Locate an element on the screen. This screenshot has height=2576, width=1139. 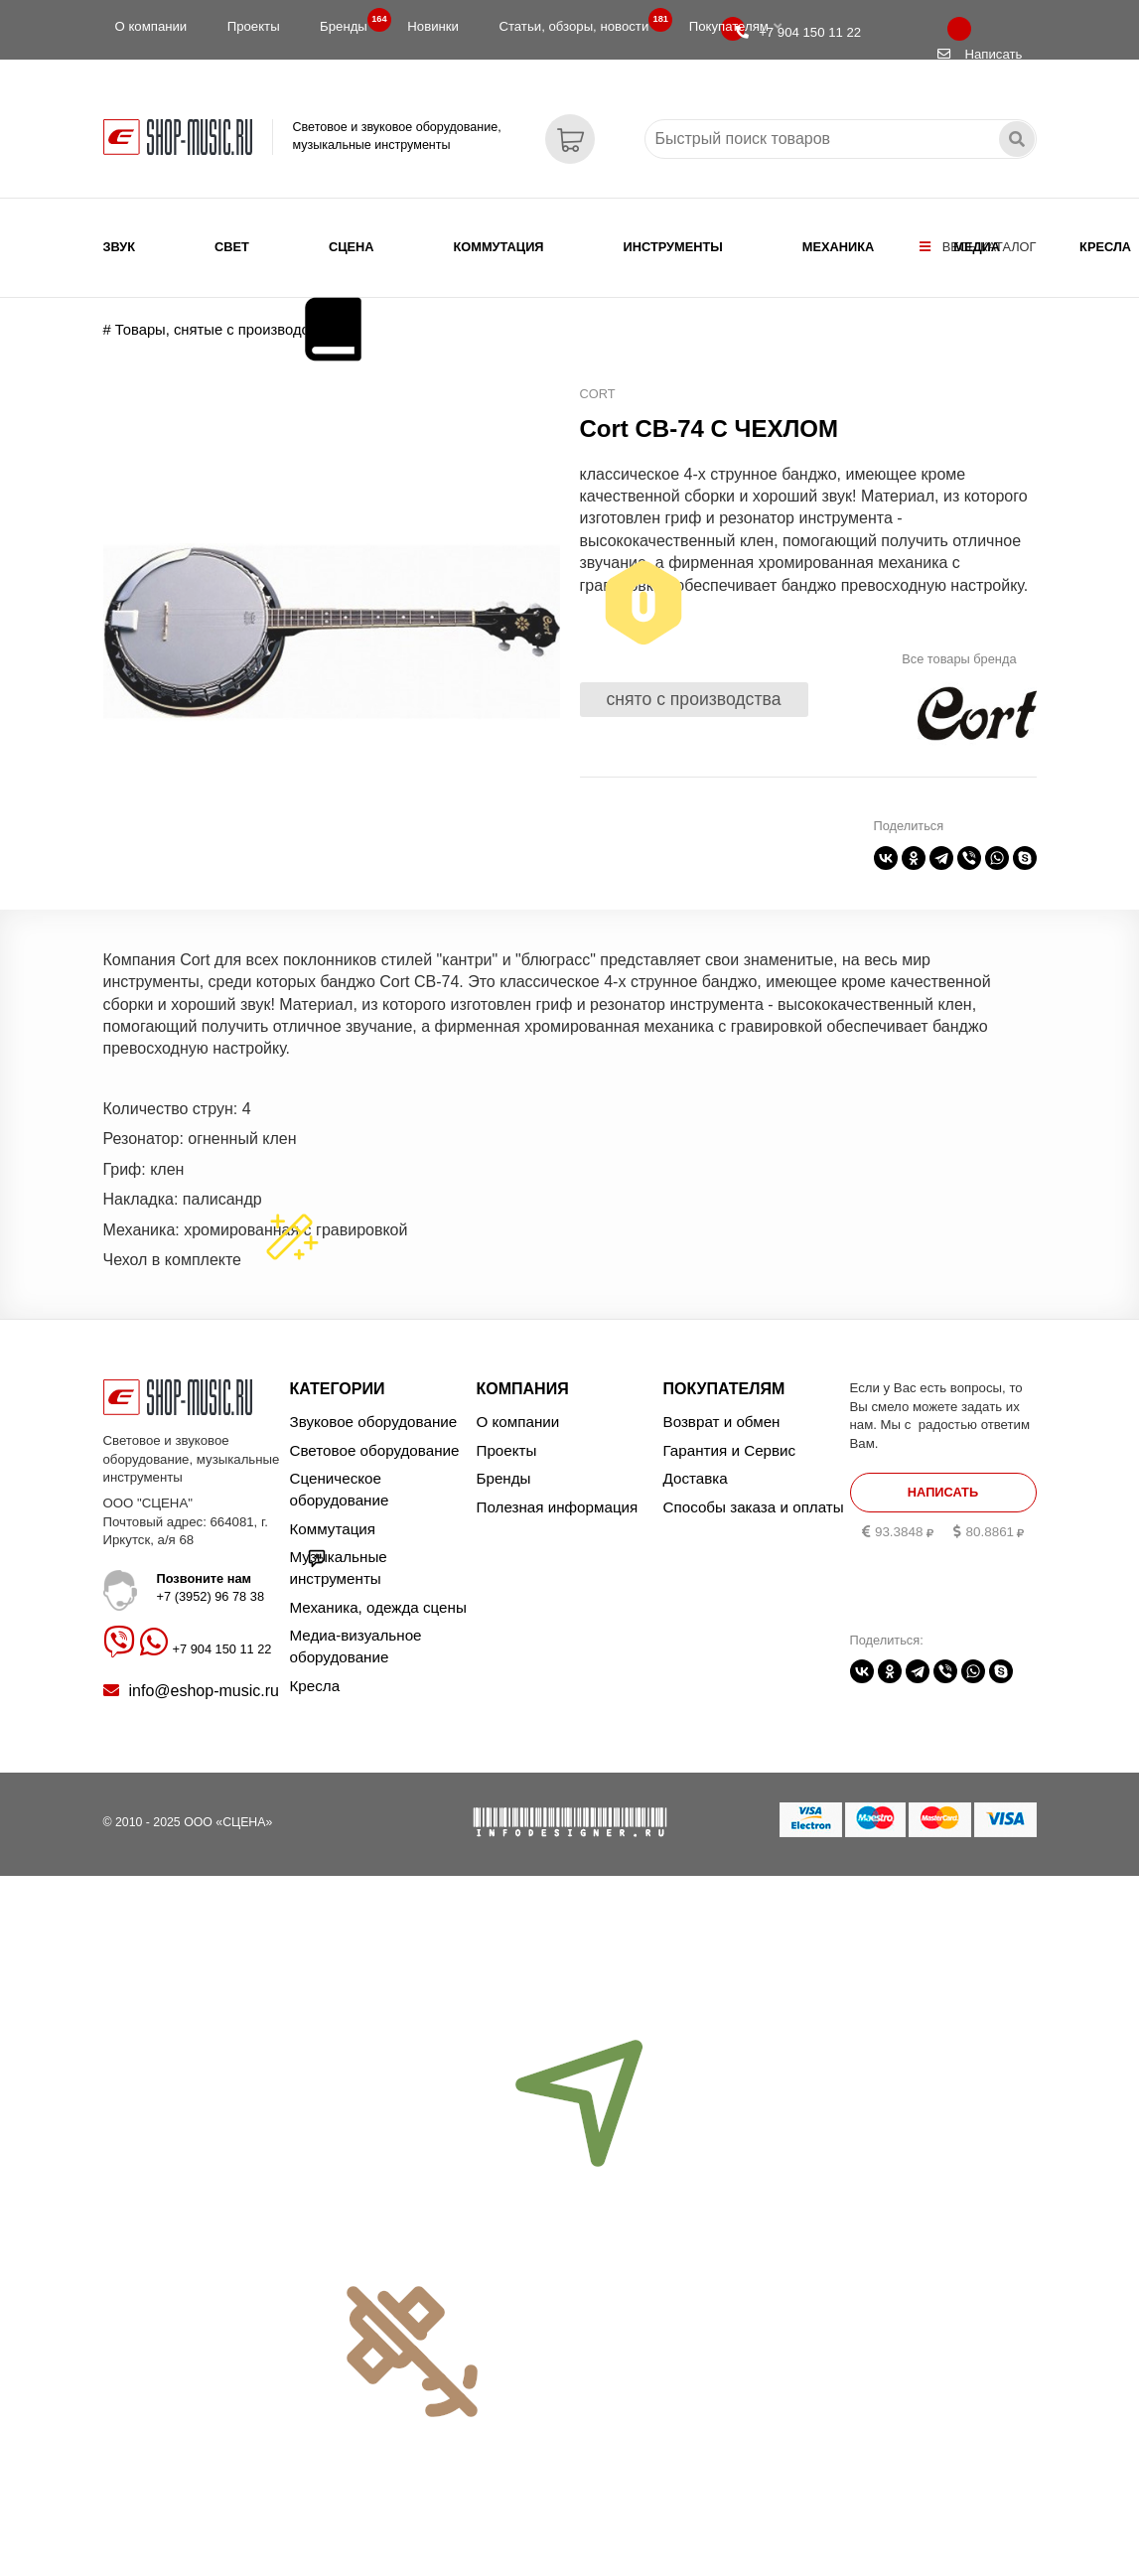
indicates an "O" status or category marker is located at coordinates (643, 603).